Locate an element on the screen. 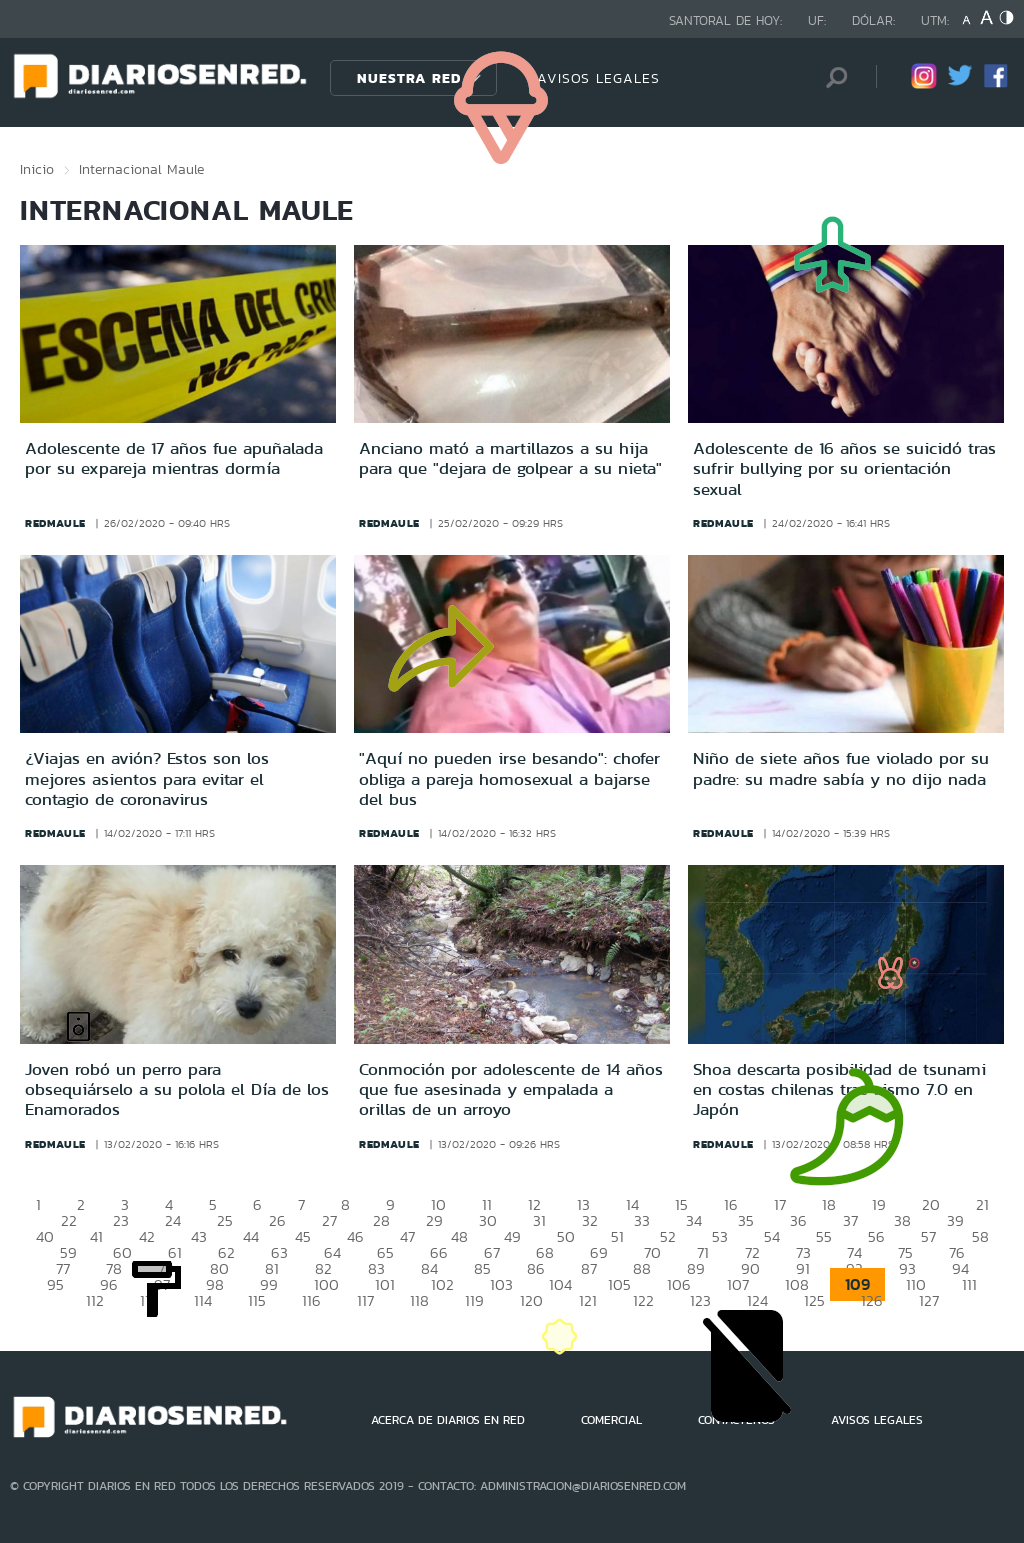 Image resolution: width=1024 pixels, height=1543 pixels. adjust speaker or audio output settings is located at coordinates (78, 1026).